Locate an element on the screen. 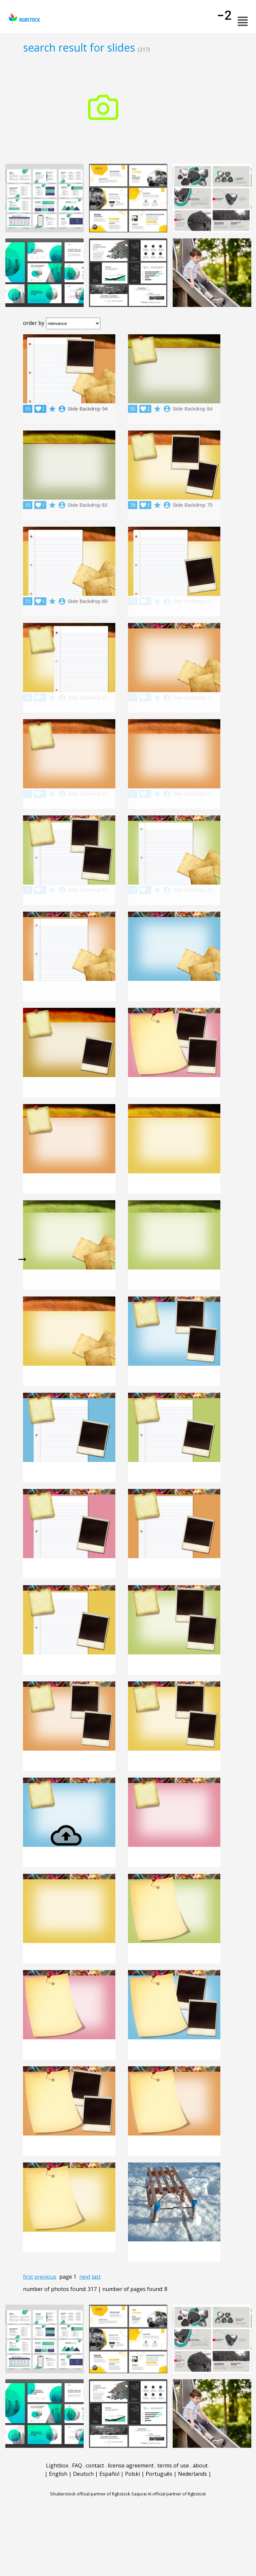 This screenshot has width=256, height=2576. take a photo is located at coordinates (103, 107).